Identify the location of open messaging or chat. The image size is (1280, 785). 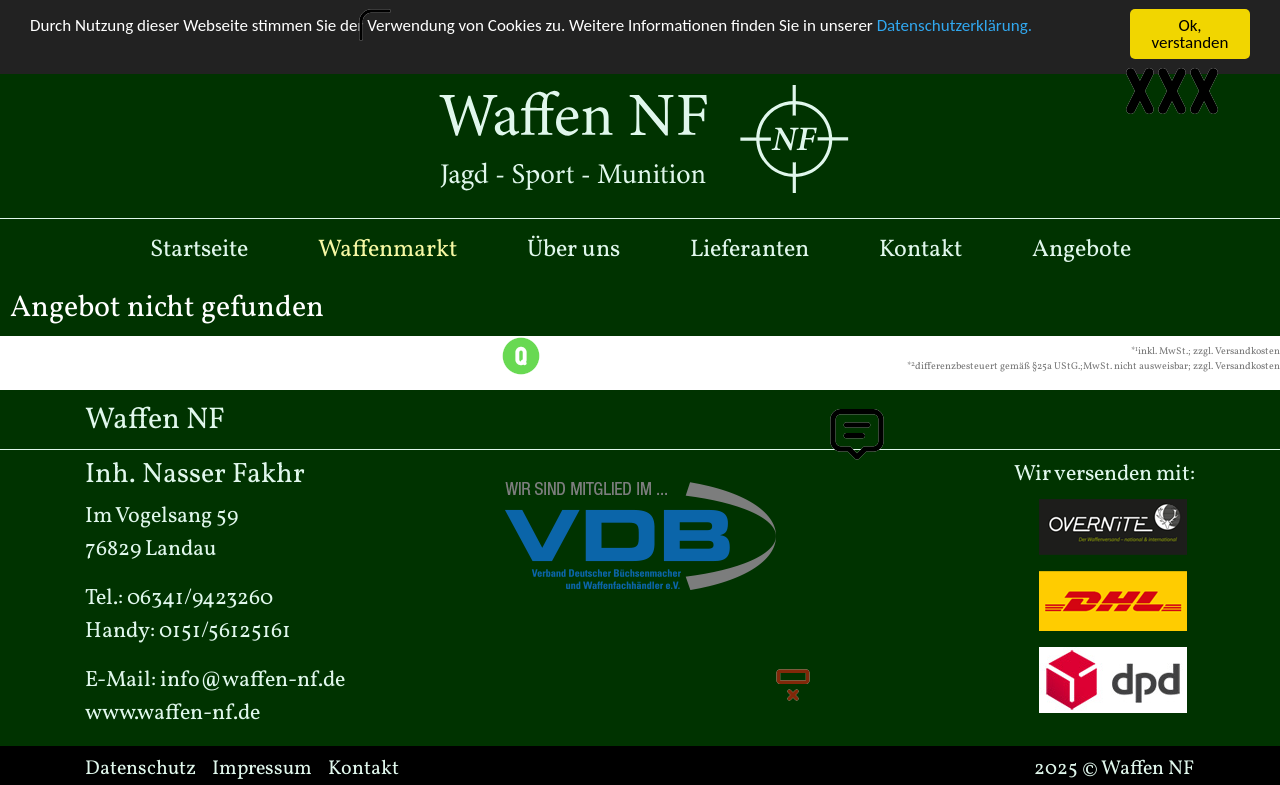
(857, 433).